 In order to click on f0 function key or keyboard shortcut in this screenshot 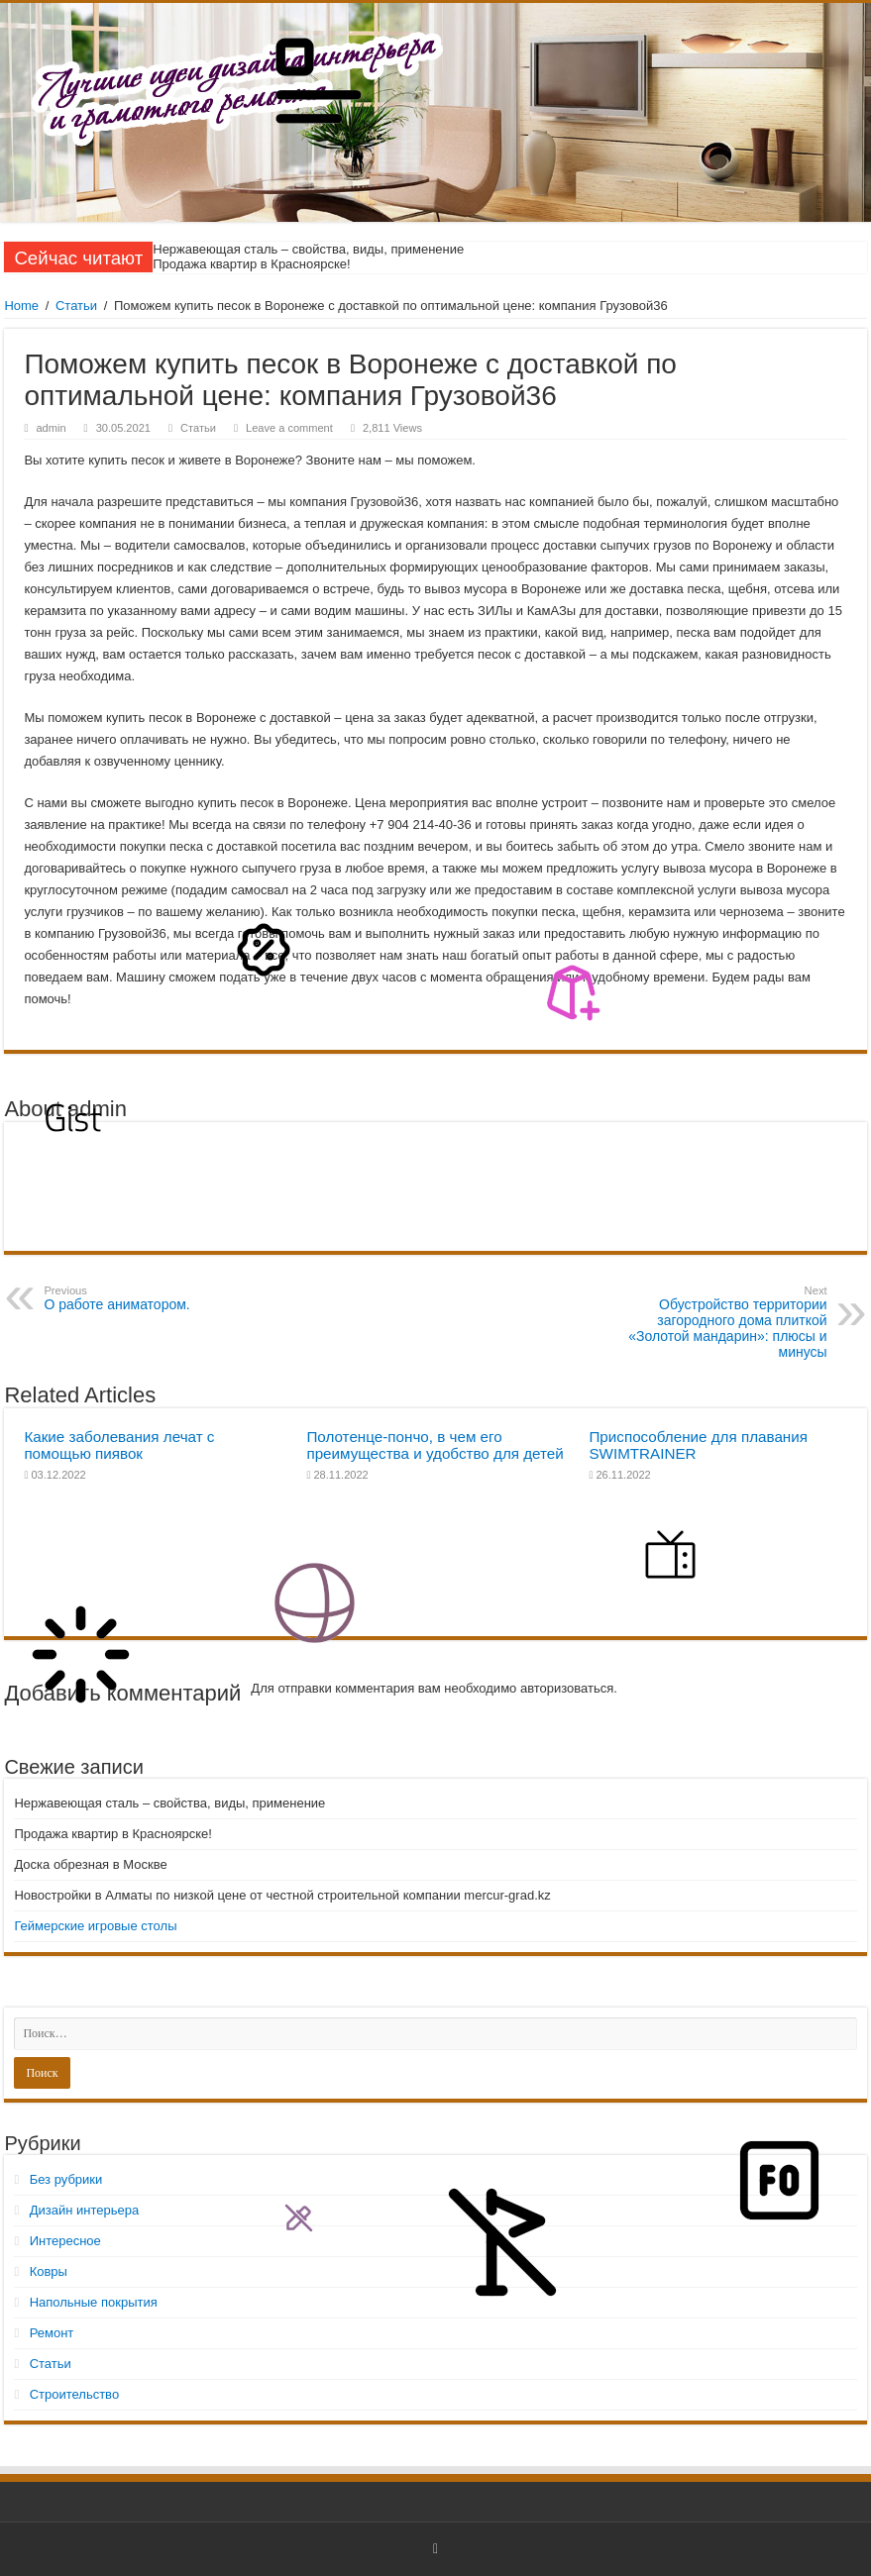, I will do `click(779, 2180)`.